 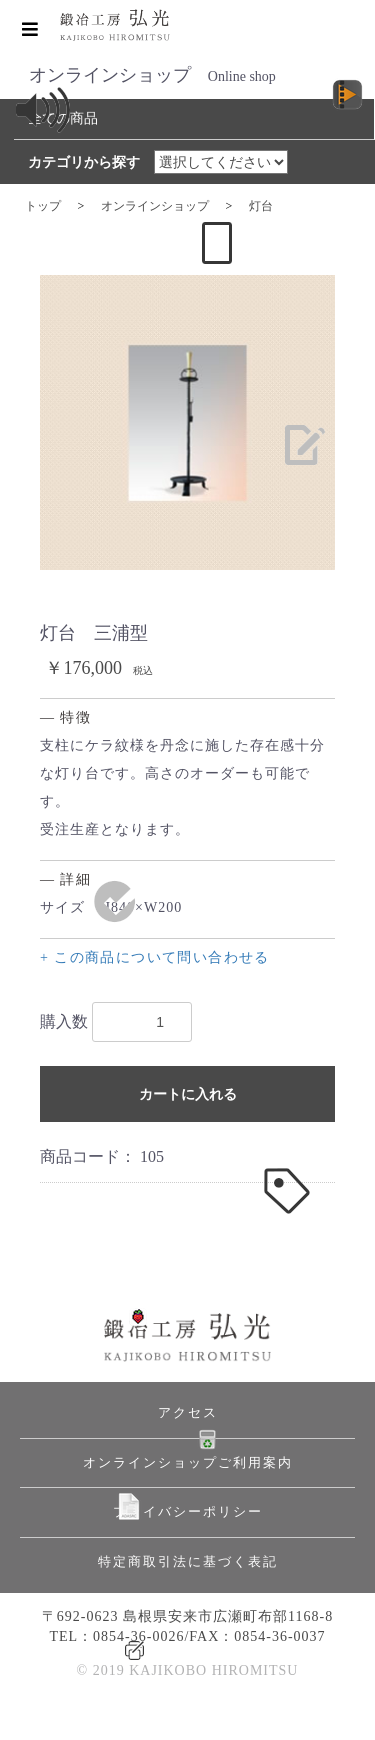 What do you see at coordinates (347, 94) in the screenshot?
I see `open blackmagic raw player app` at bounding box center [347, 94].